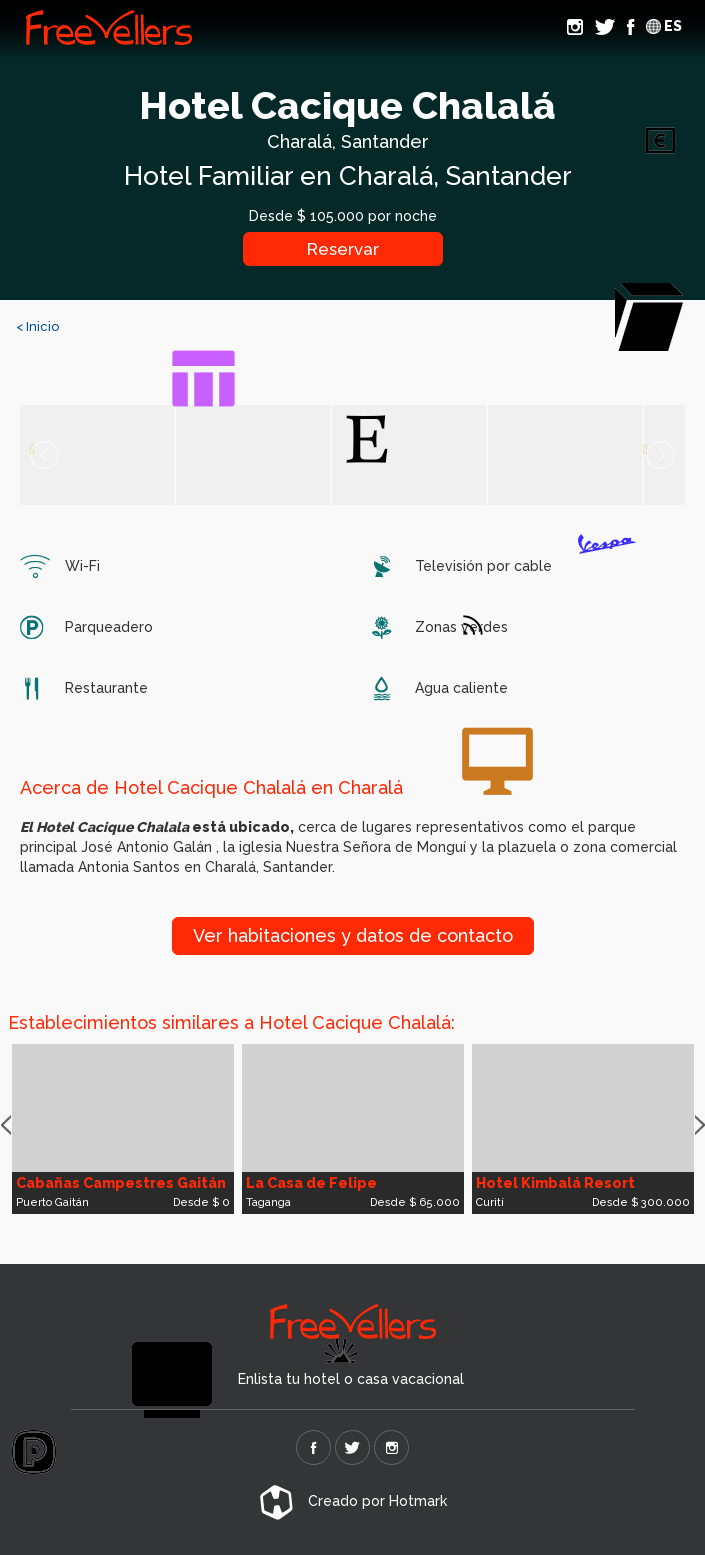 Image resolution: width=705 pixels, height=1555 pixels. Describe the element at coordinates (341, 1351) in the screenshot. I see `open Libera.Chat IRC network` at that location.